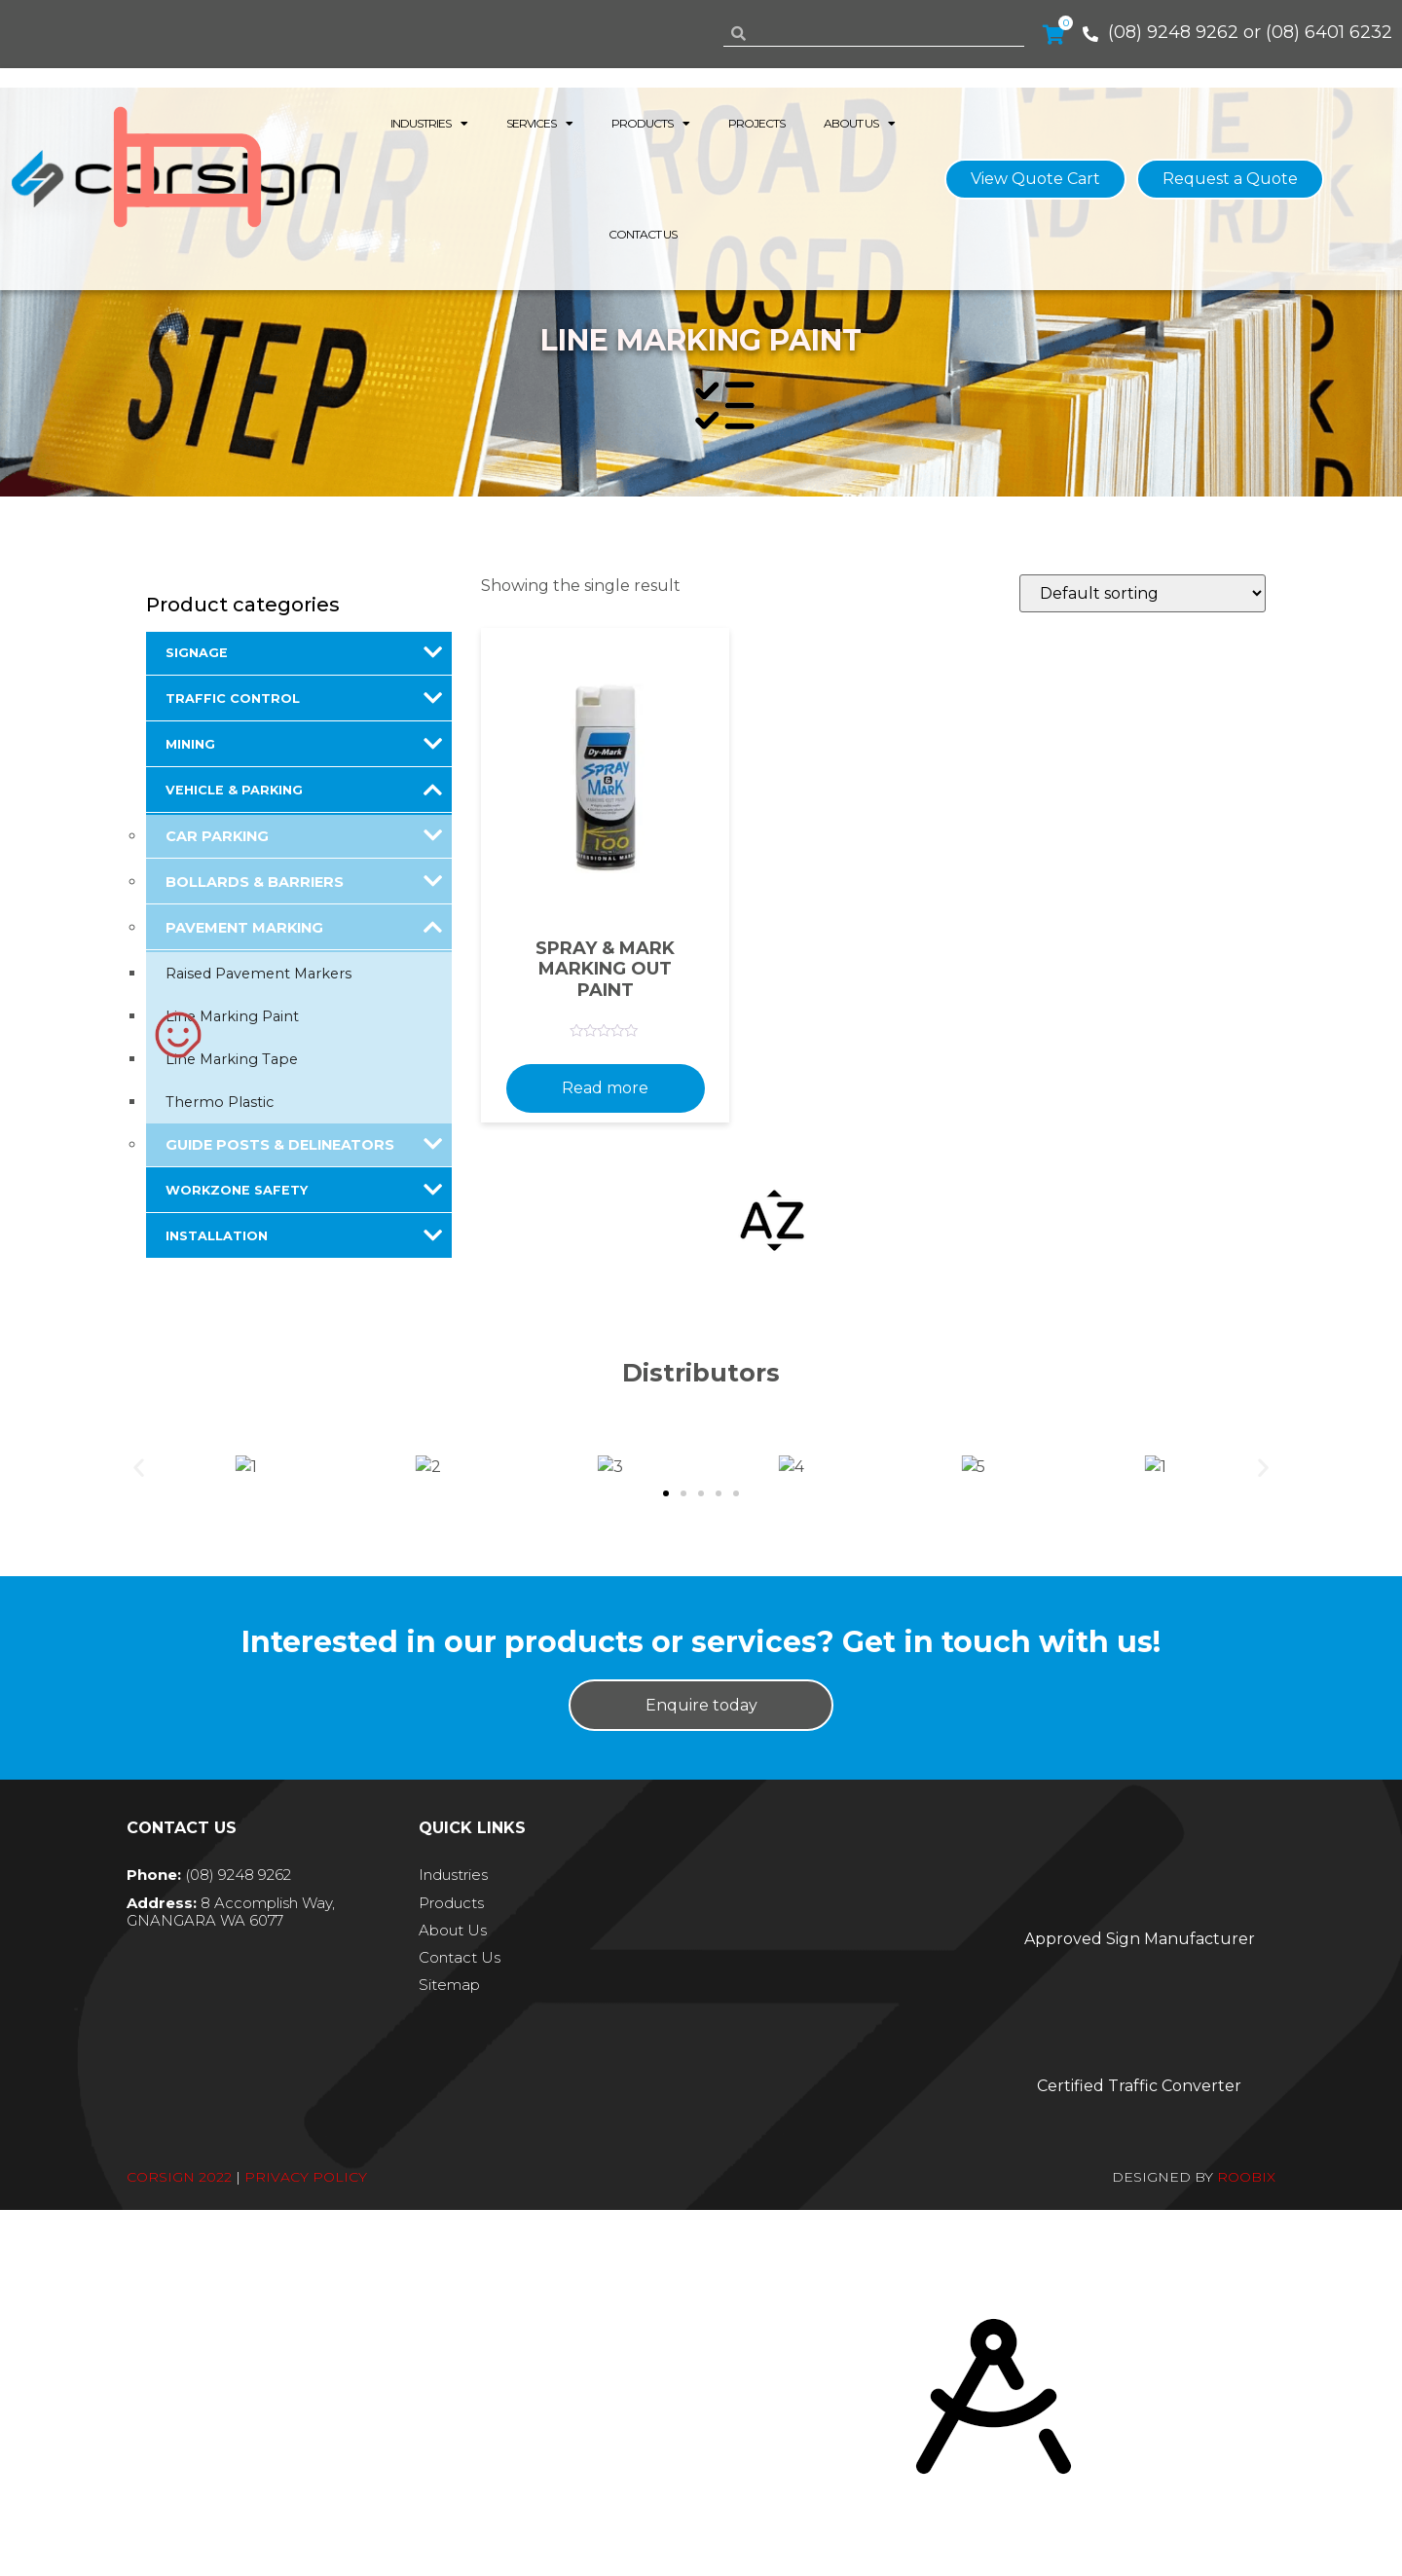 The width and height of the screenshot is (1402, 2576). What do you see at coordinates (772, 1220) in the screenshot?
I see `sort items alphabetically` at bounding box center [772, 1220].